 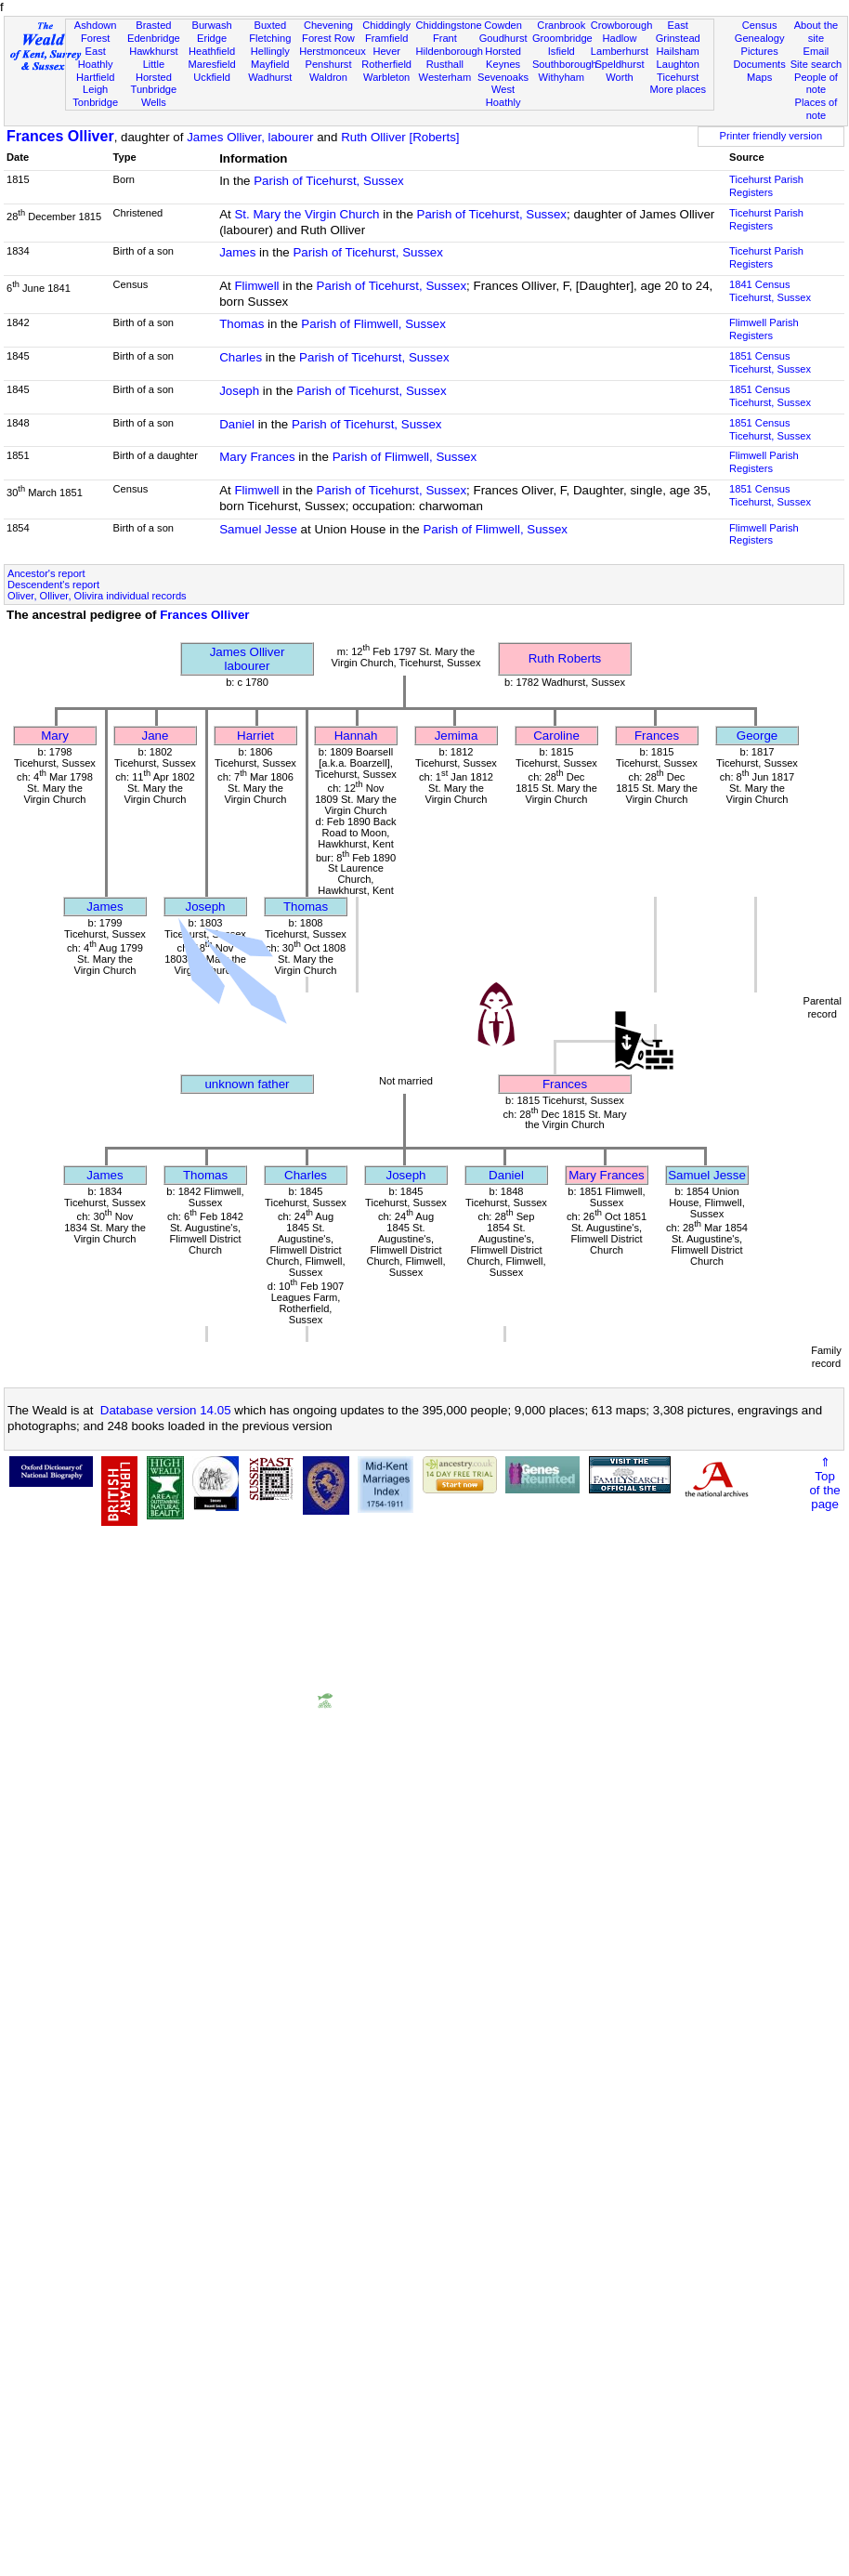 I want to click on stealth or rogue character class selection, so click(x=496, y=1014).